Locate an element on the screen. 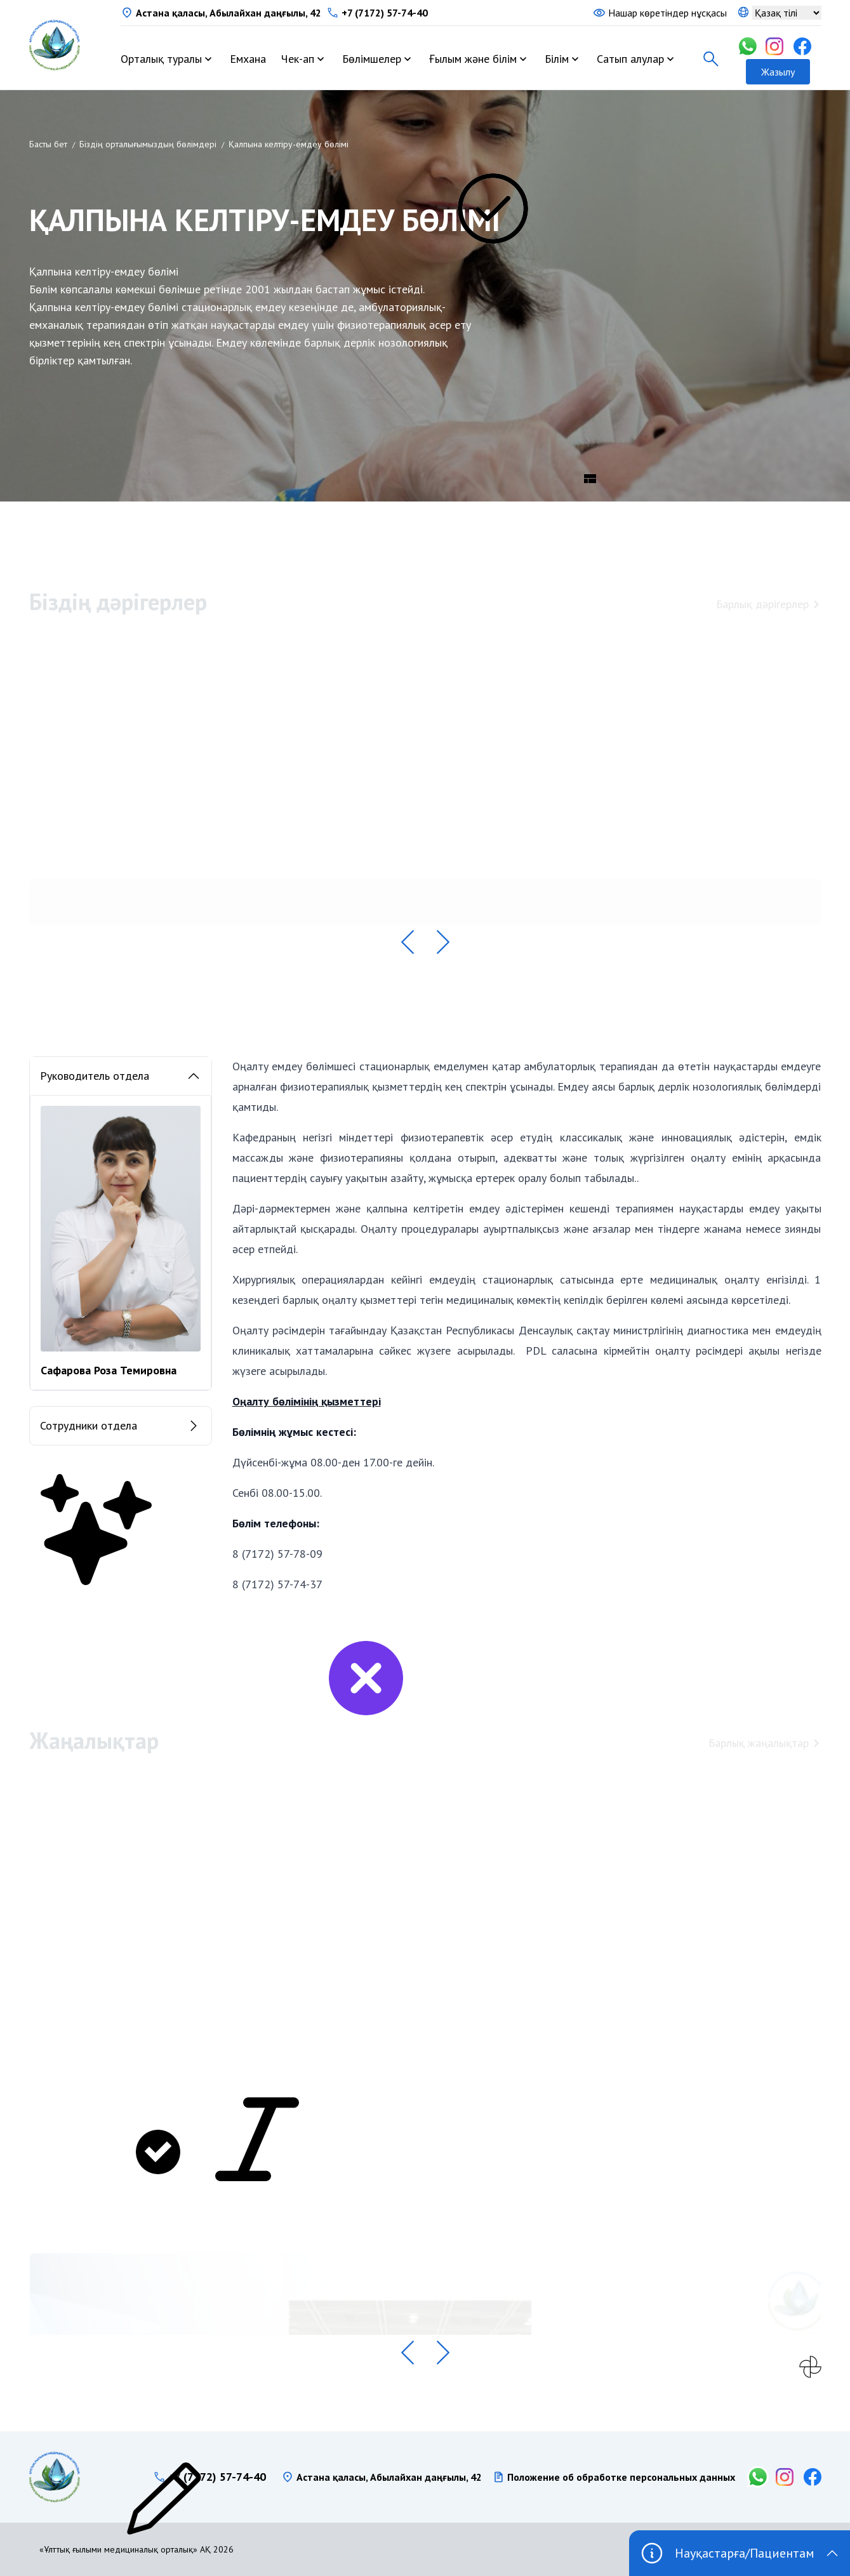 The height and width of the screenshot is (2576, 850). close or dismiss a dialog is located at coordinates (366, 1678).